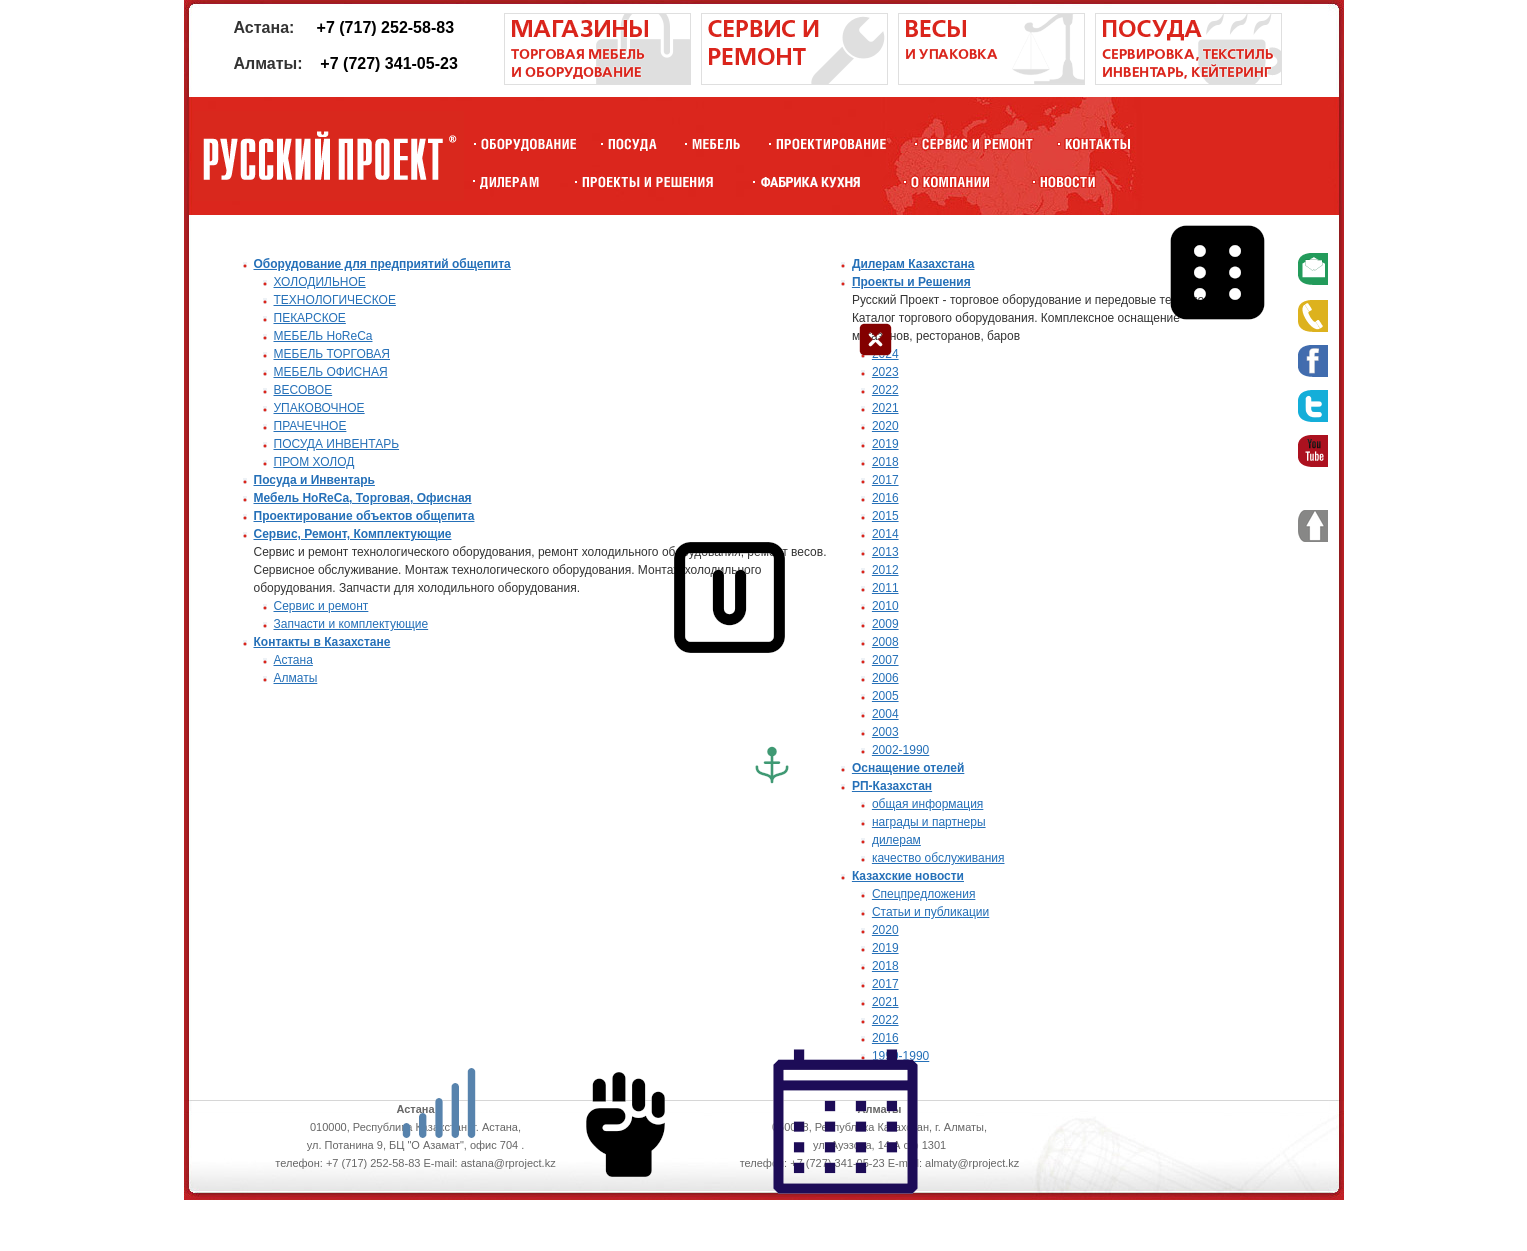 The height and width of the screenshot is (1251, 1527). Describe the element at coordinates (439, 1103) in the screenshot. I see `indicates cellular or network signal strength` at that location.